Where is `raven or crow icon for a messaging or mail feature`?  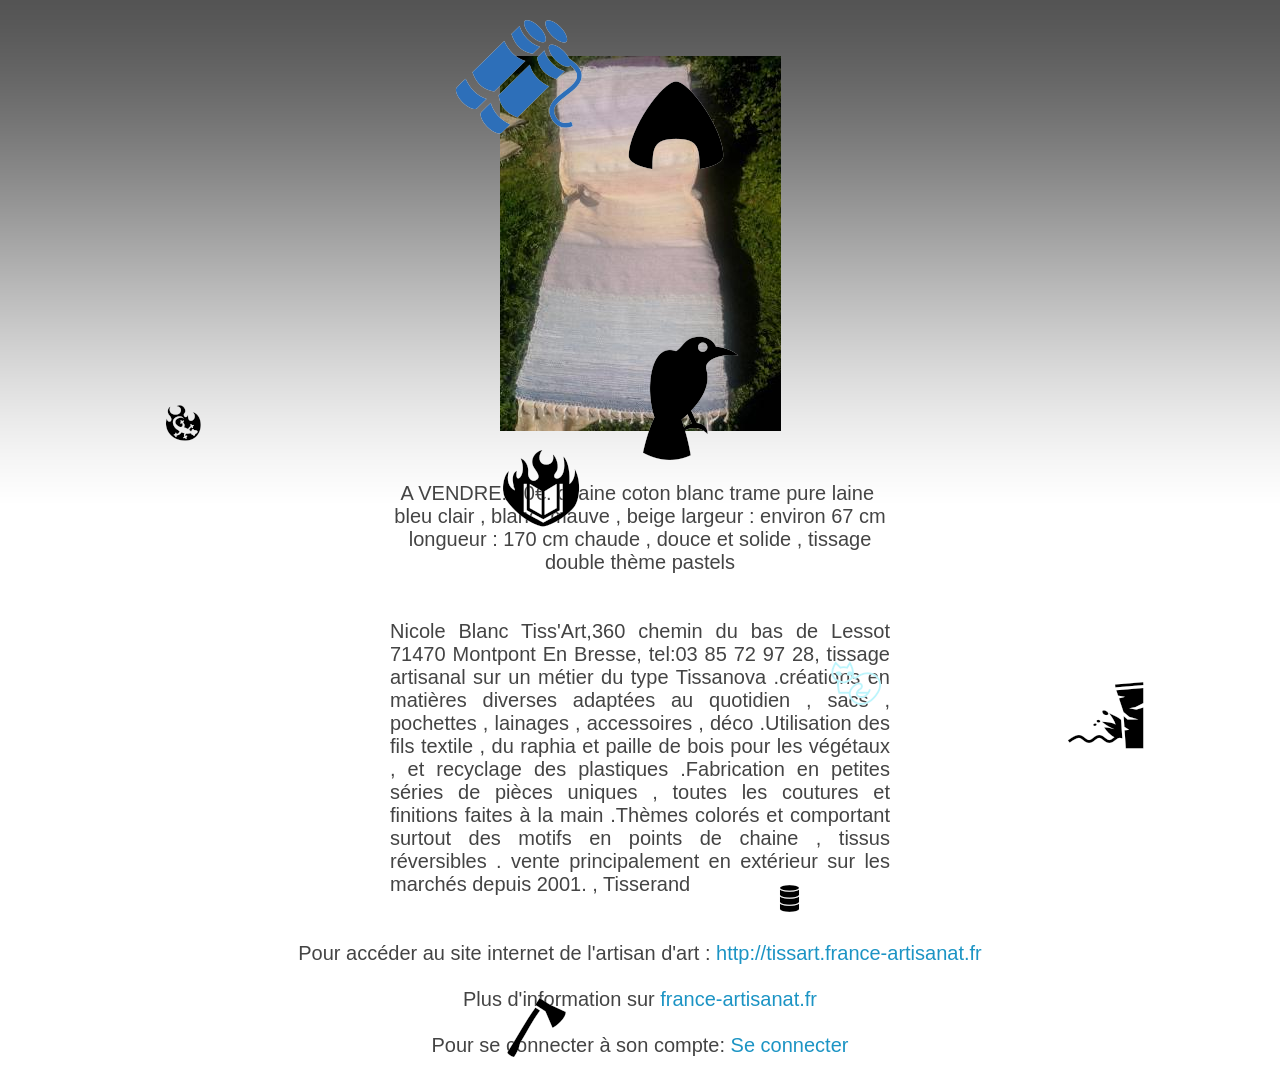
raven or crow icon for a messaging or mail feature is located at coordinates (677, 398).